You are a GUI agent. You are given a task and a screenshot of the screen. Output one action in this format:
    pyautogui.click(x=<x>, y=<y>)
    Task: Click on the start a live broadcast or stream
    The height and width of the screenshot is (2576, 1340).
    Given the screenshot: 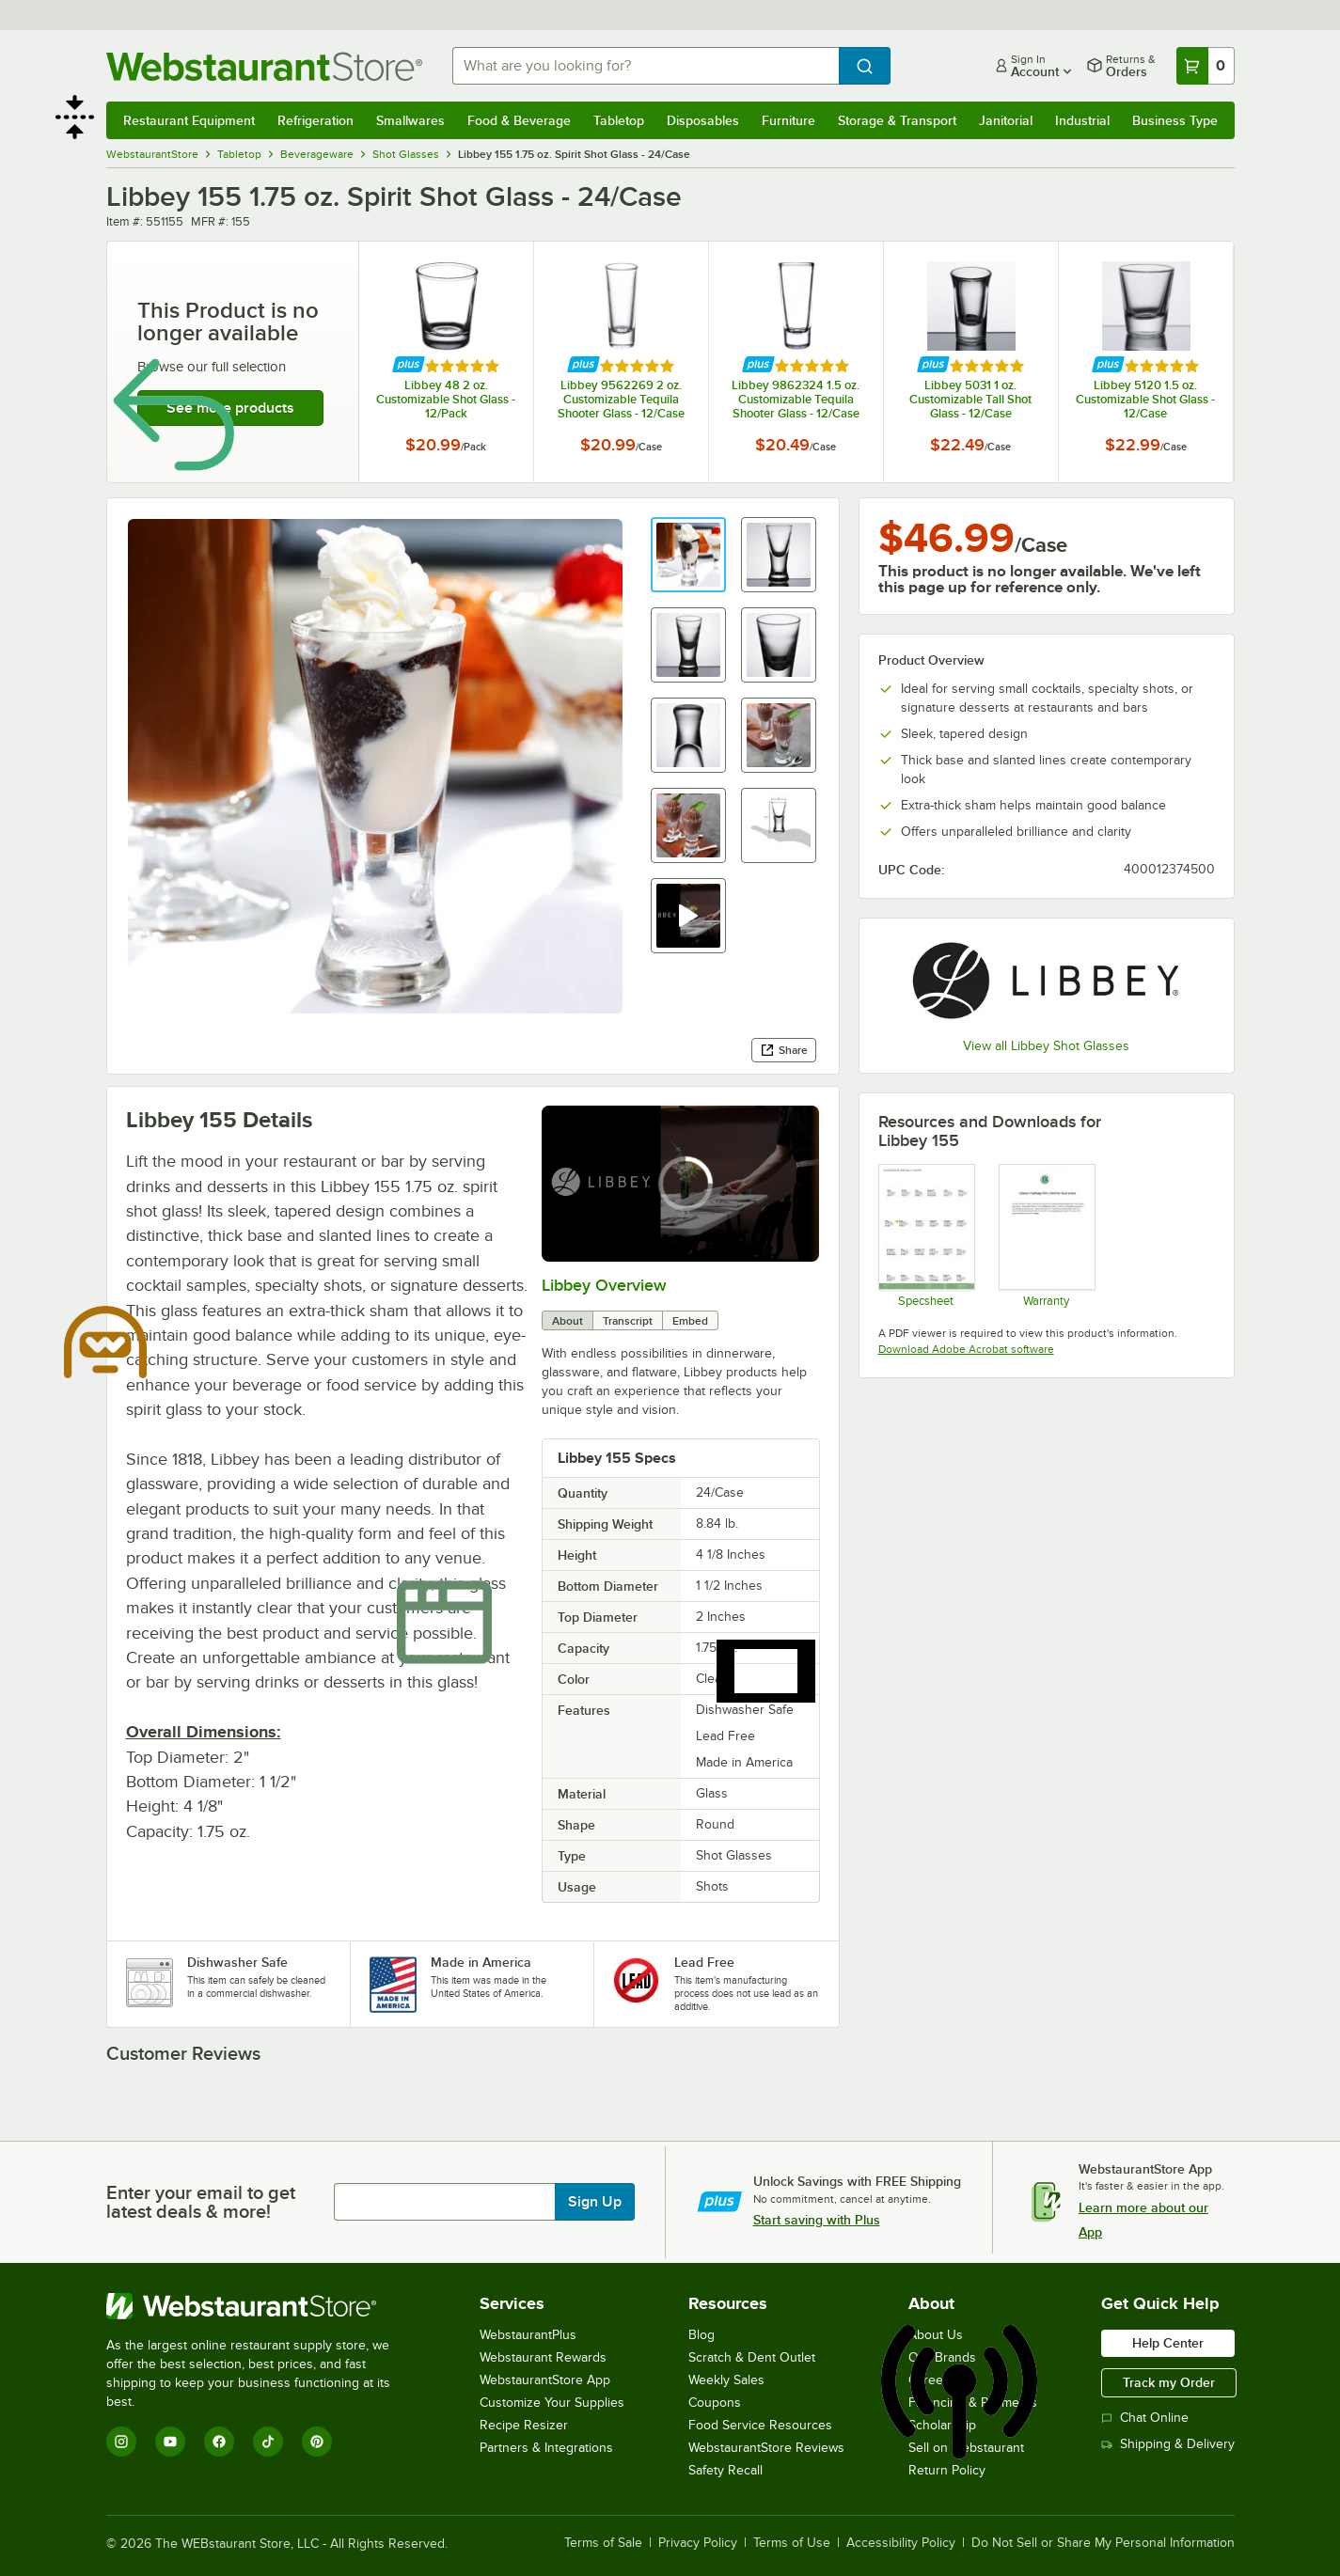 What is the action you would take?
    pyautogui.click(x=959, y=2391)
    